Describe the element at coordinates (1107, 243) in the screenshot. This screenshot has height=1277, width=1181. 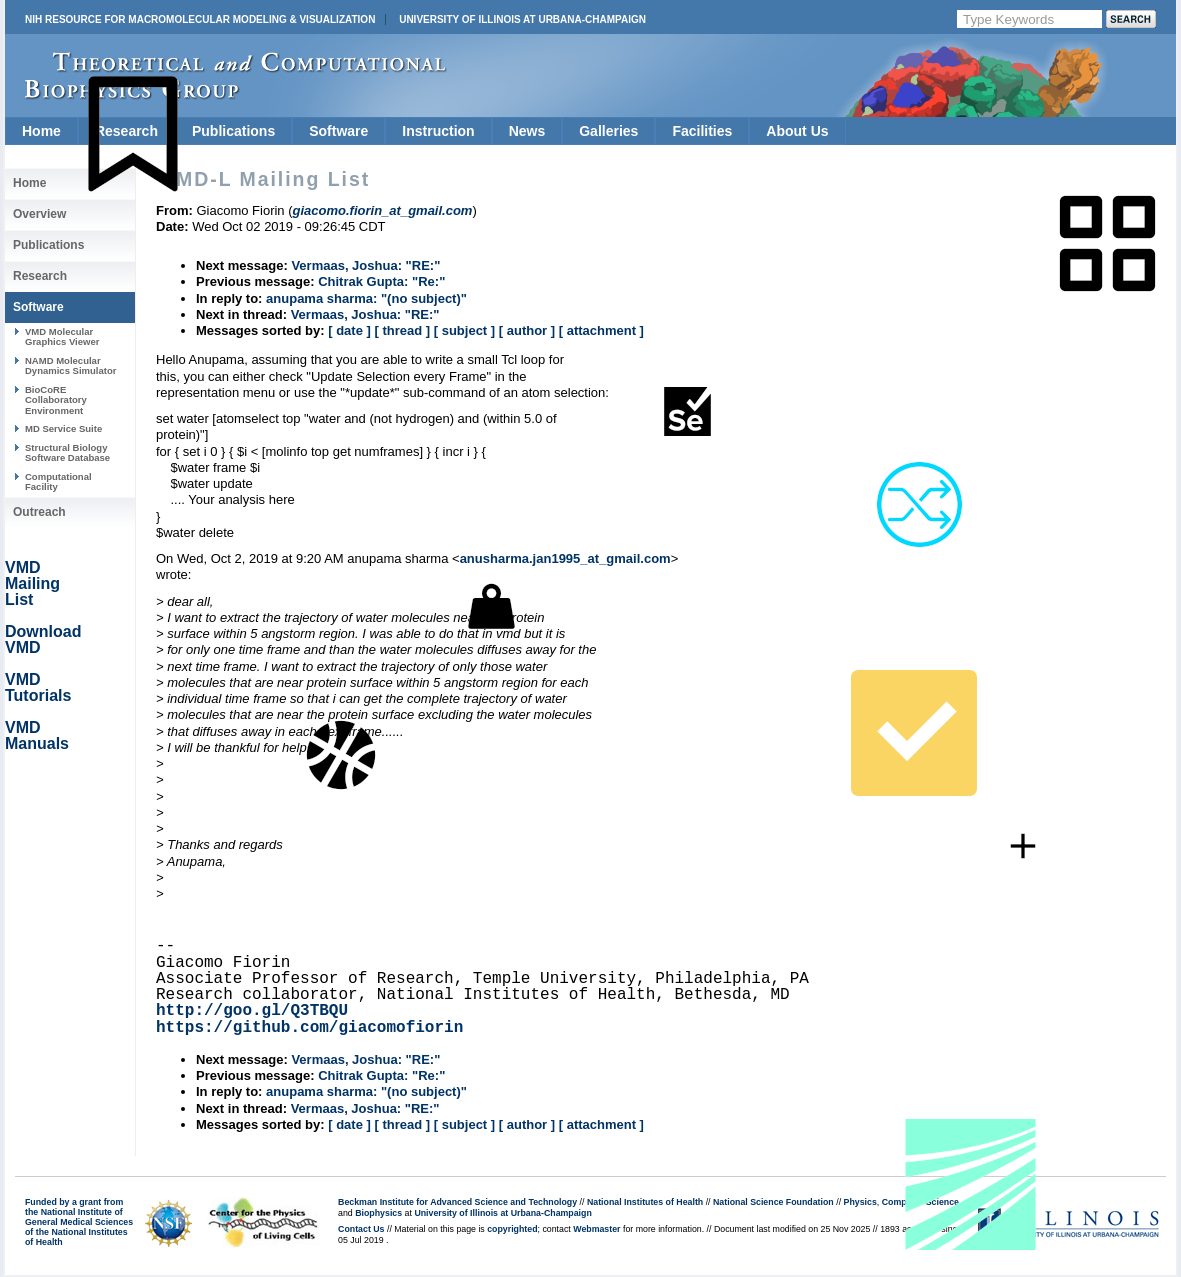
I see `access app grid or menu` at that location.